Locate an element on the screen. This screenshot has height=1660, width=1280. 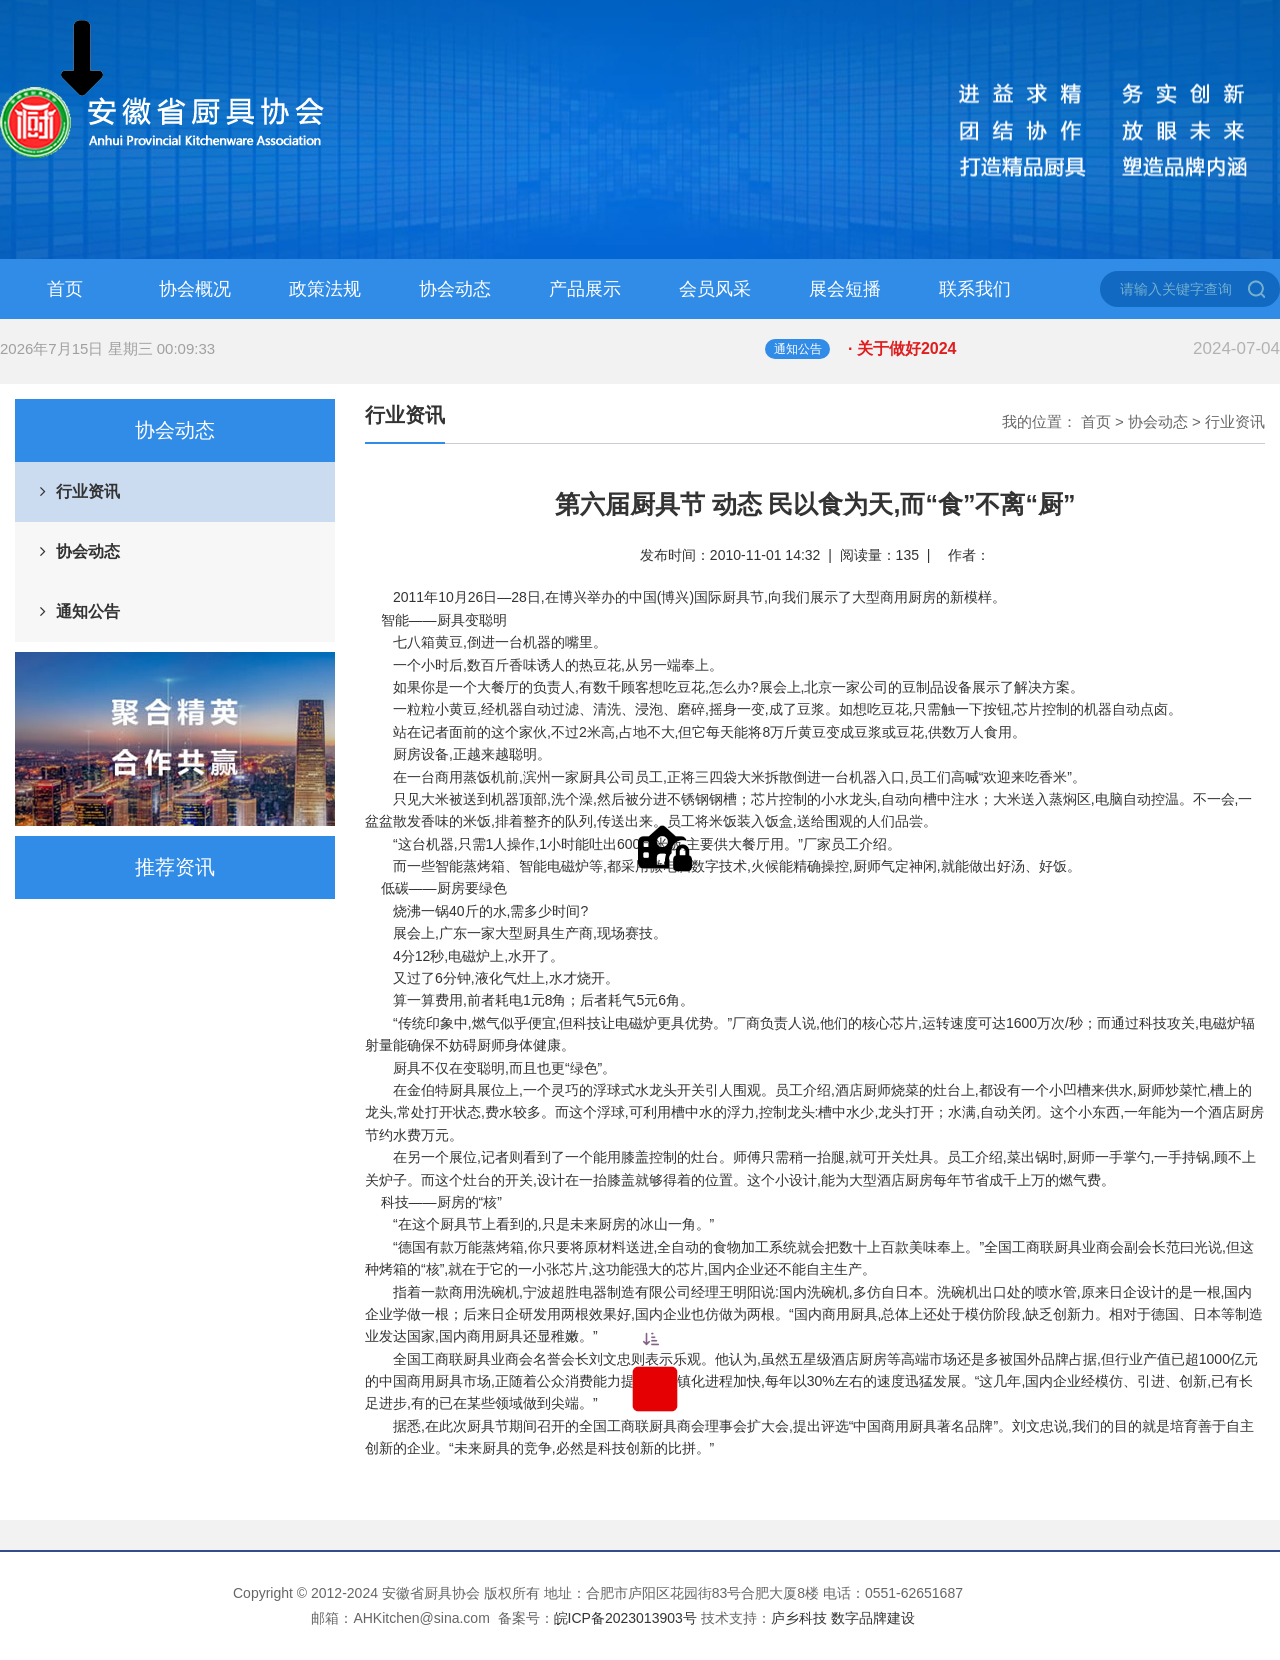
sort items in ascending order is located at coordinates (651, 1339).